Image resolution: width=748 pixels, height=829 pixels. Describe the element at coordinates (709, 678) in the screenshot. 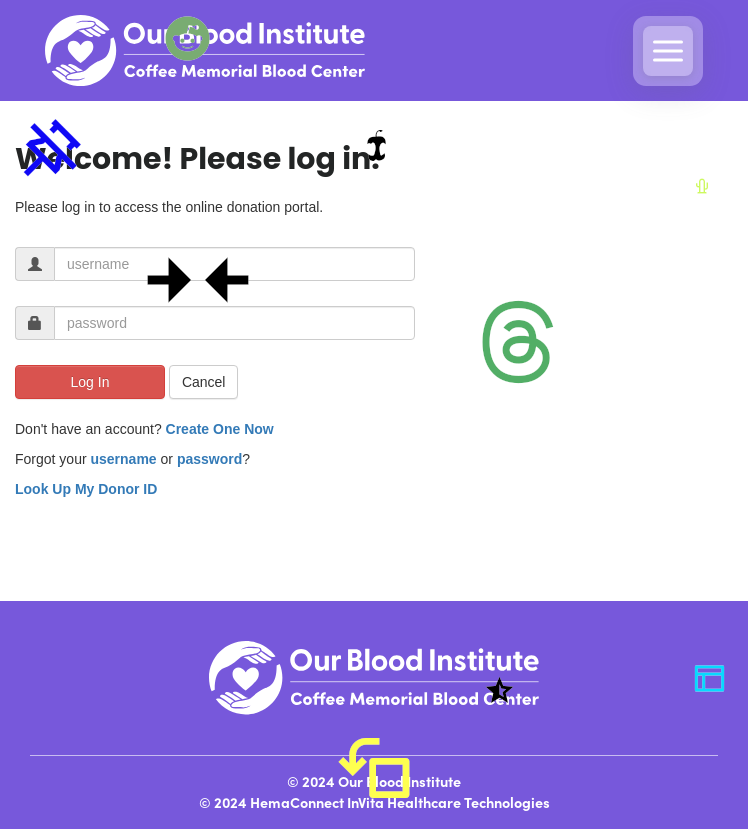

I see `switch to sidebar layout view` at that location.